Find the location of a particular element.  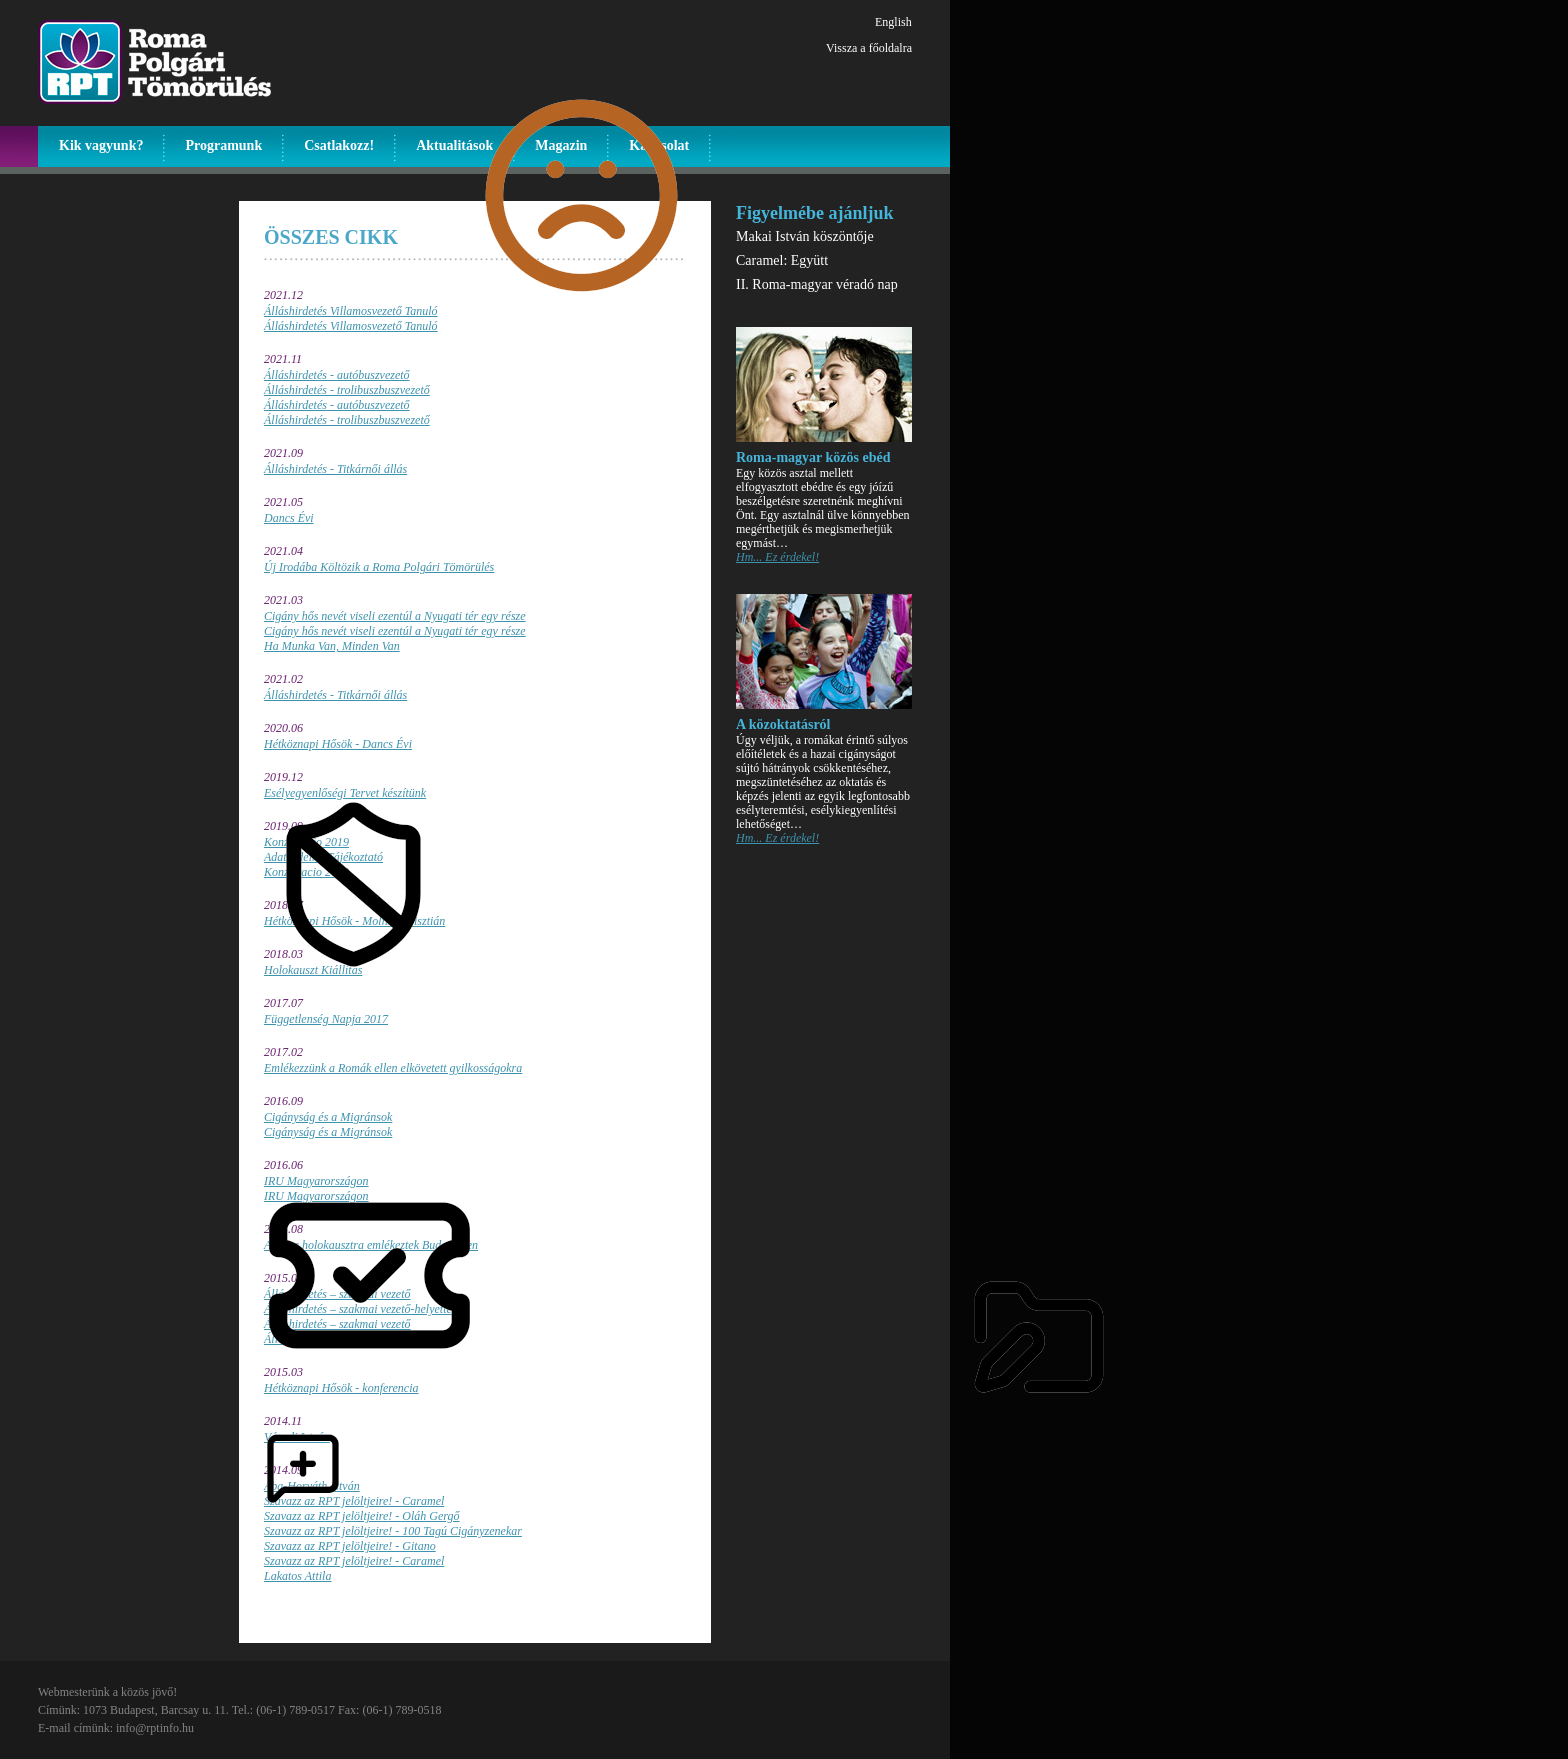

compose a new message is located at coordinates (303, 1467).